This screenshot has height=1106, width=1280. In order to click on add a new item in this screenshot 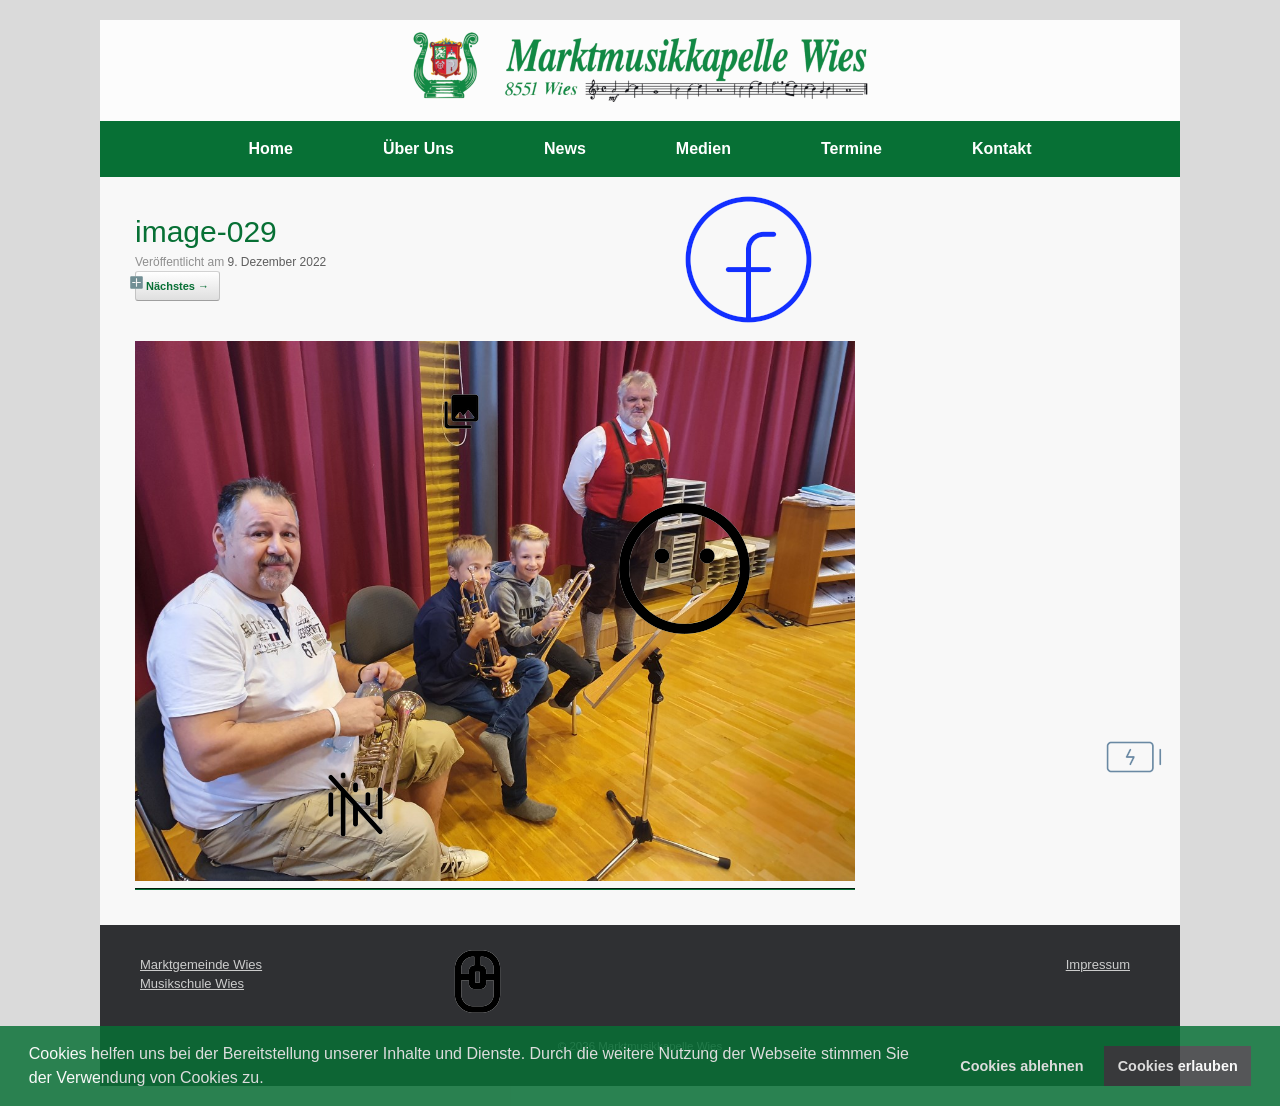, I will do `click(136, 282)`.